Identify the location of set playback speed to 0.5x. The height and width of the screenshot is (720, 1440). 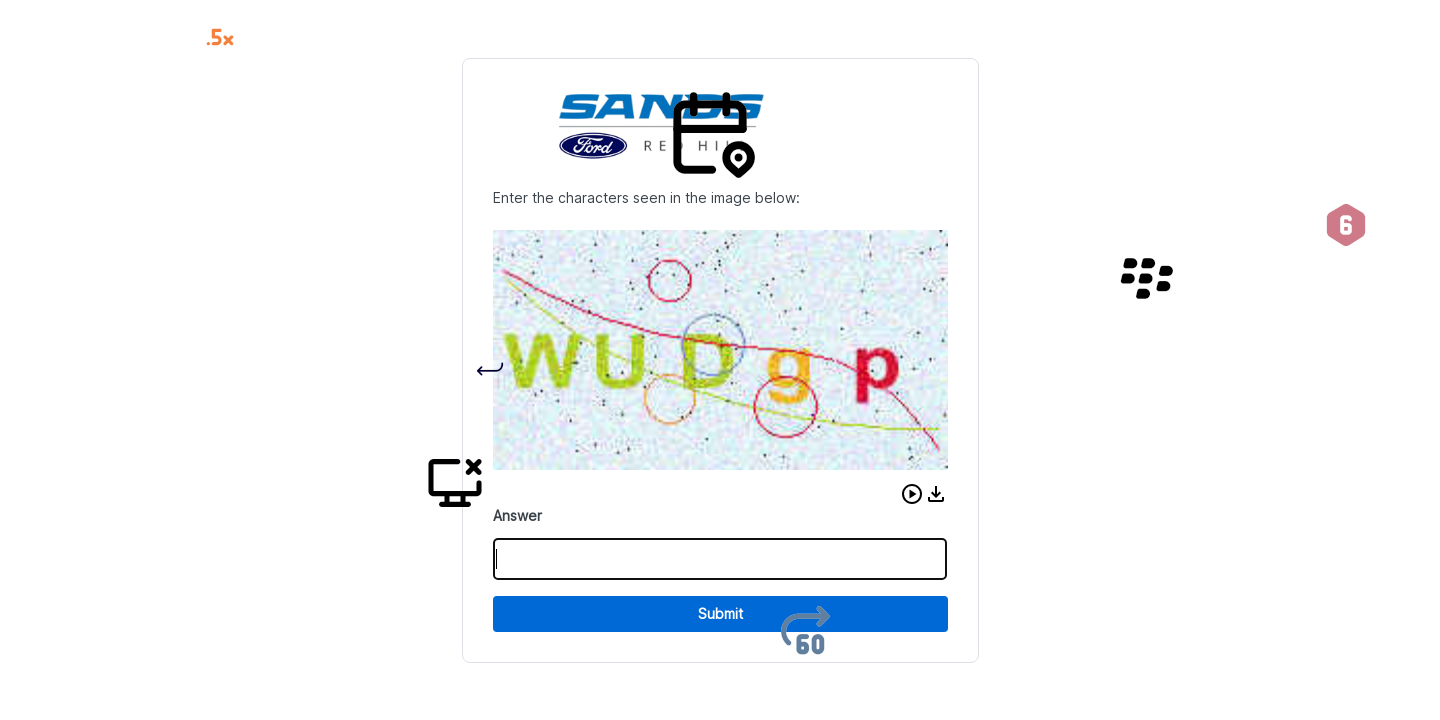
(220, 37).